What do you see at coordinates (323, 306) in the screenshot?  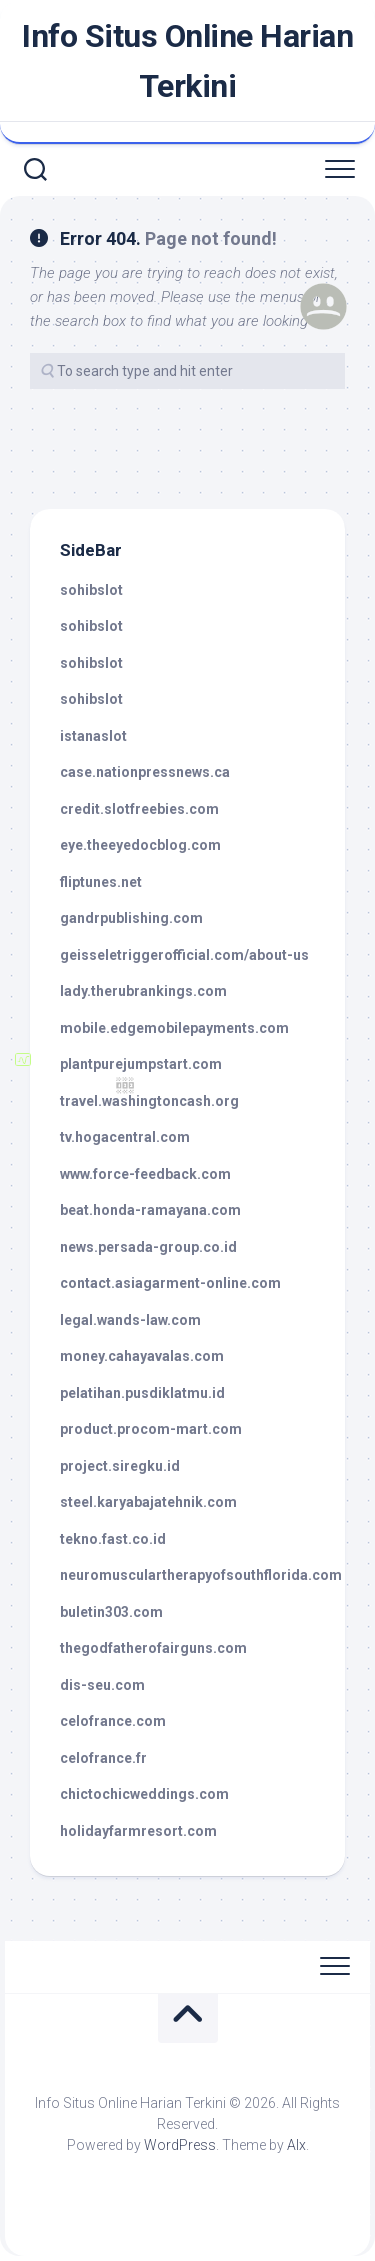 I see `indicates an error or unsuccessful action` at bounding box center [323, 306].